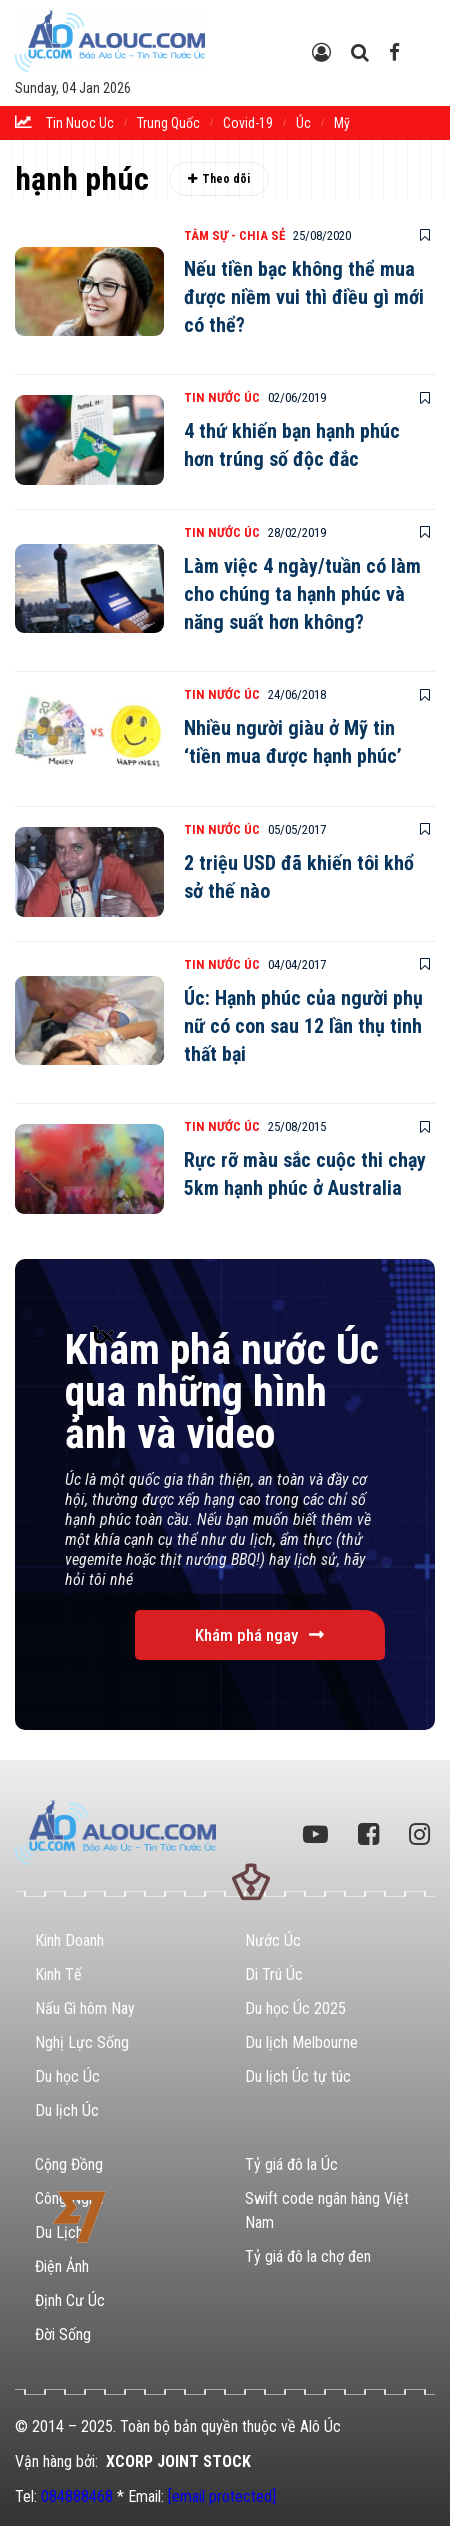  Describe the element at coordinates (79, 2217) in the screenshot. I see `open the Wise money transfer app` at that location.